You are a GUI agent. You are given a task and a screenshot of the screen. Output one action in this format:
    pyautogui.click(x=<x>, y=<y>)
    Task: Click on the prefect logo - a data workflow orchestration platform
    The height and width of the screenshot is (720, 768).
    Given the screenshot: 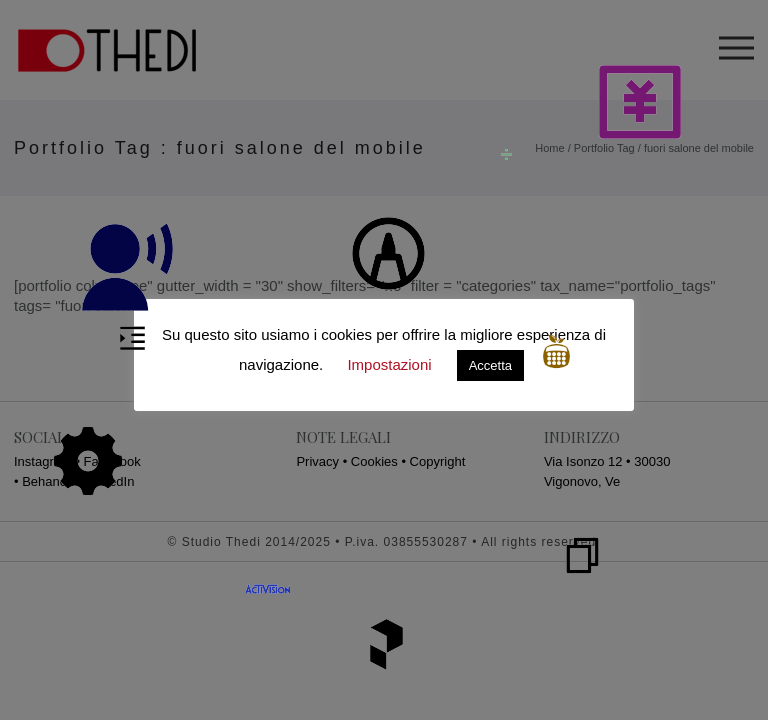 What is the action you would take?
    pyautogui.click(x=386, y=644)
    